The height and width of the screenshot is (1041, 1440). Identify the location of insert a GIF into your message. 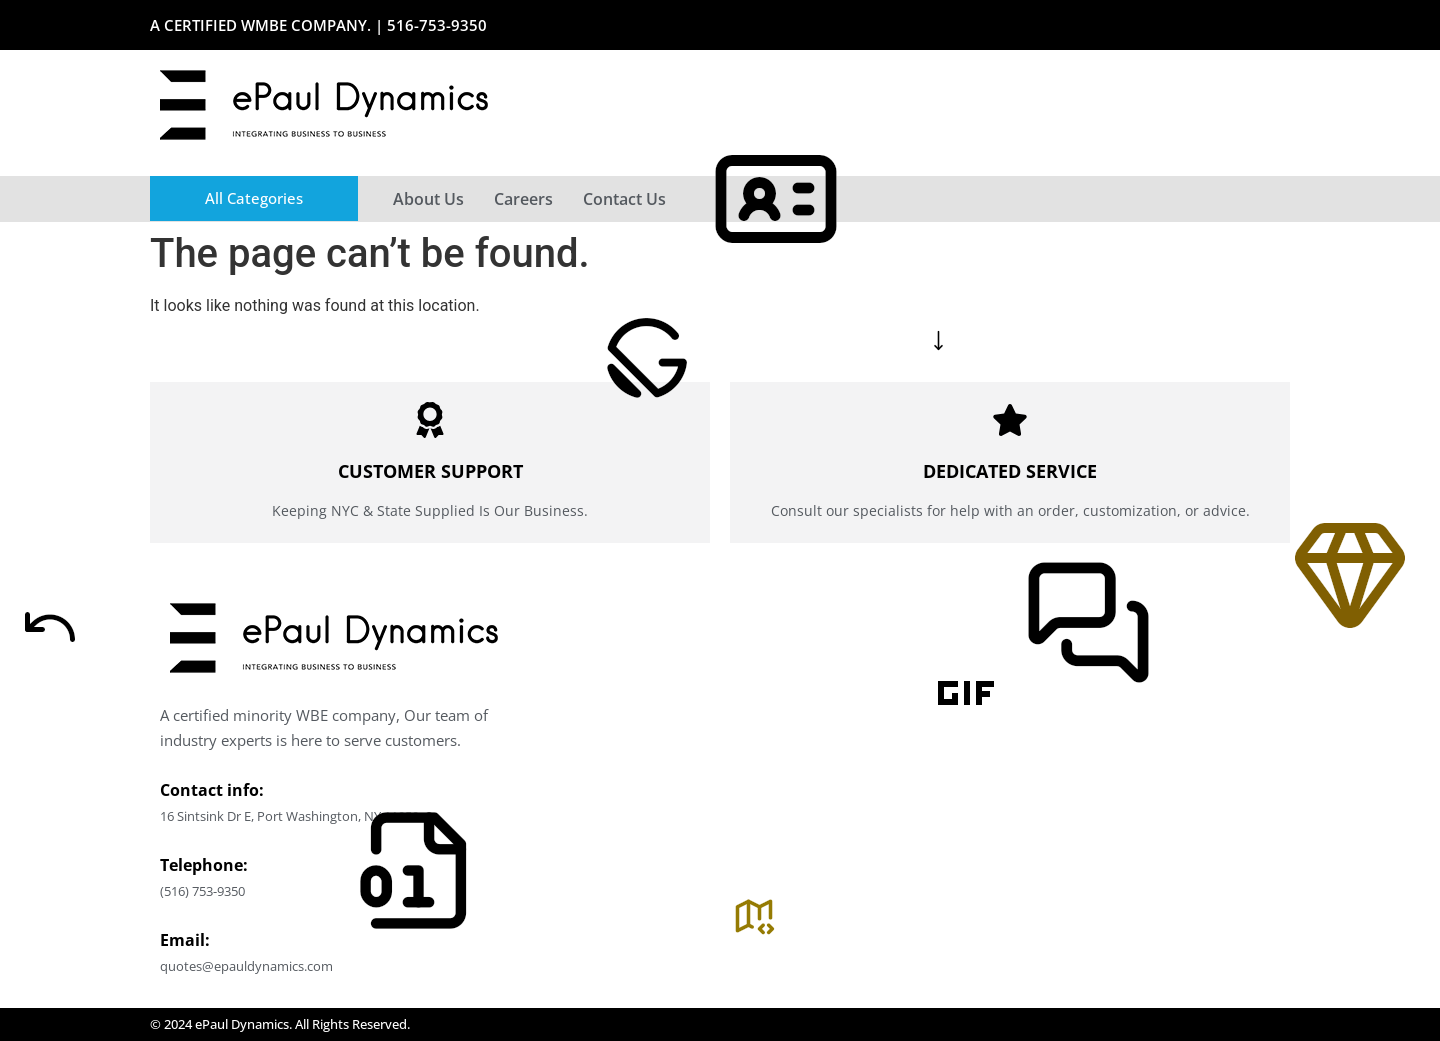
(966, 693).